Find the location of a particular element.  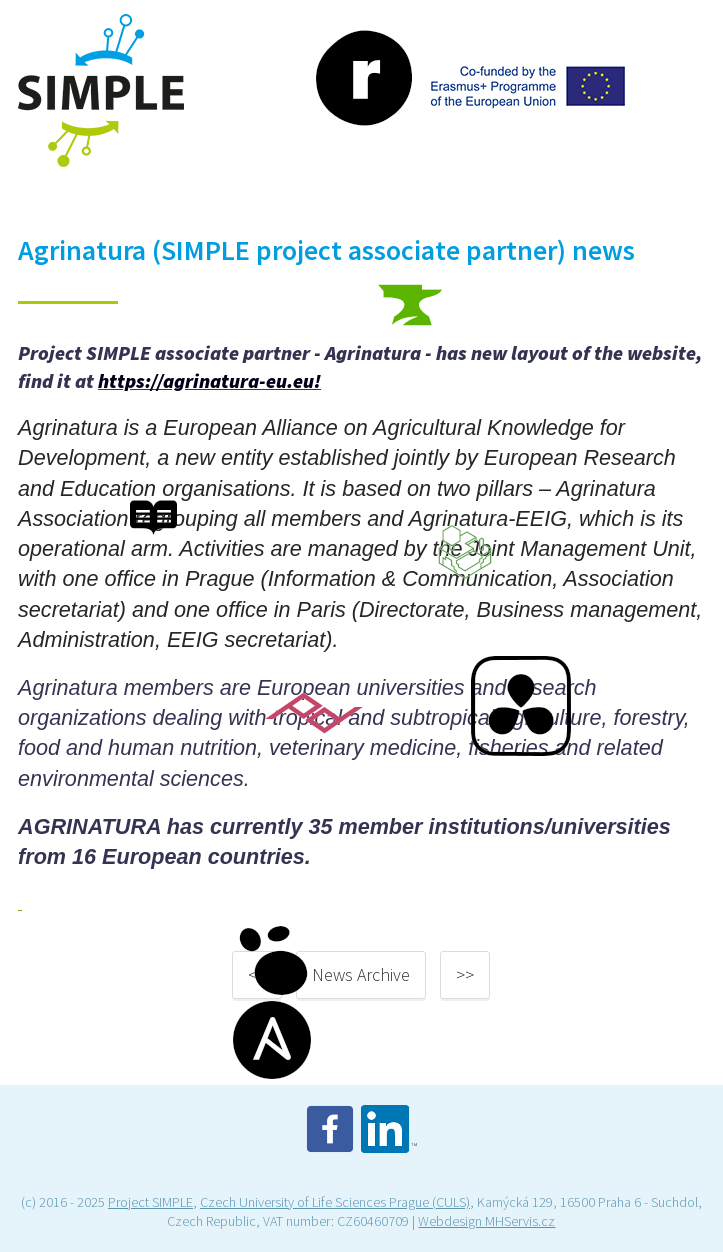

visit curseforge for game mods and addons is located at coordinates (410, 305).